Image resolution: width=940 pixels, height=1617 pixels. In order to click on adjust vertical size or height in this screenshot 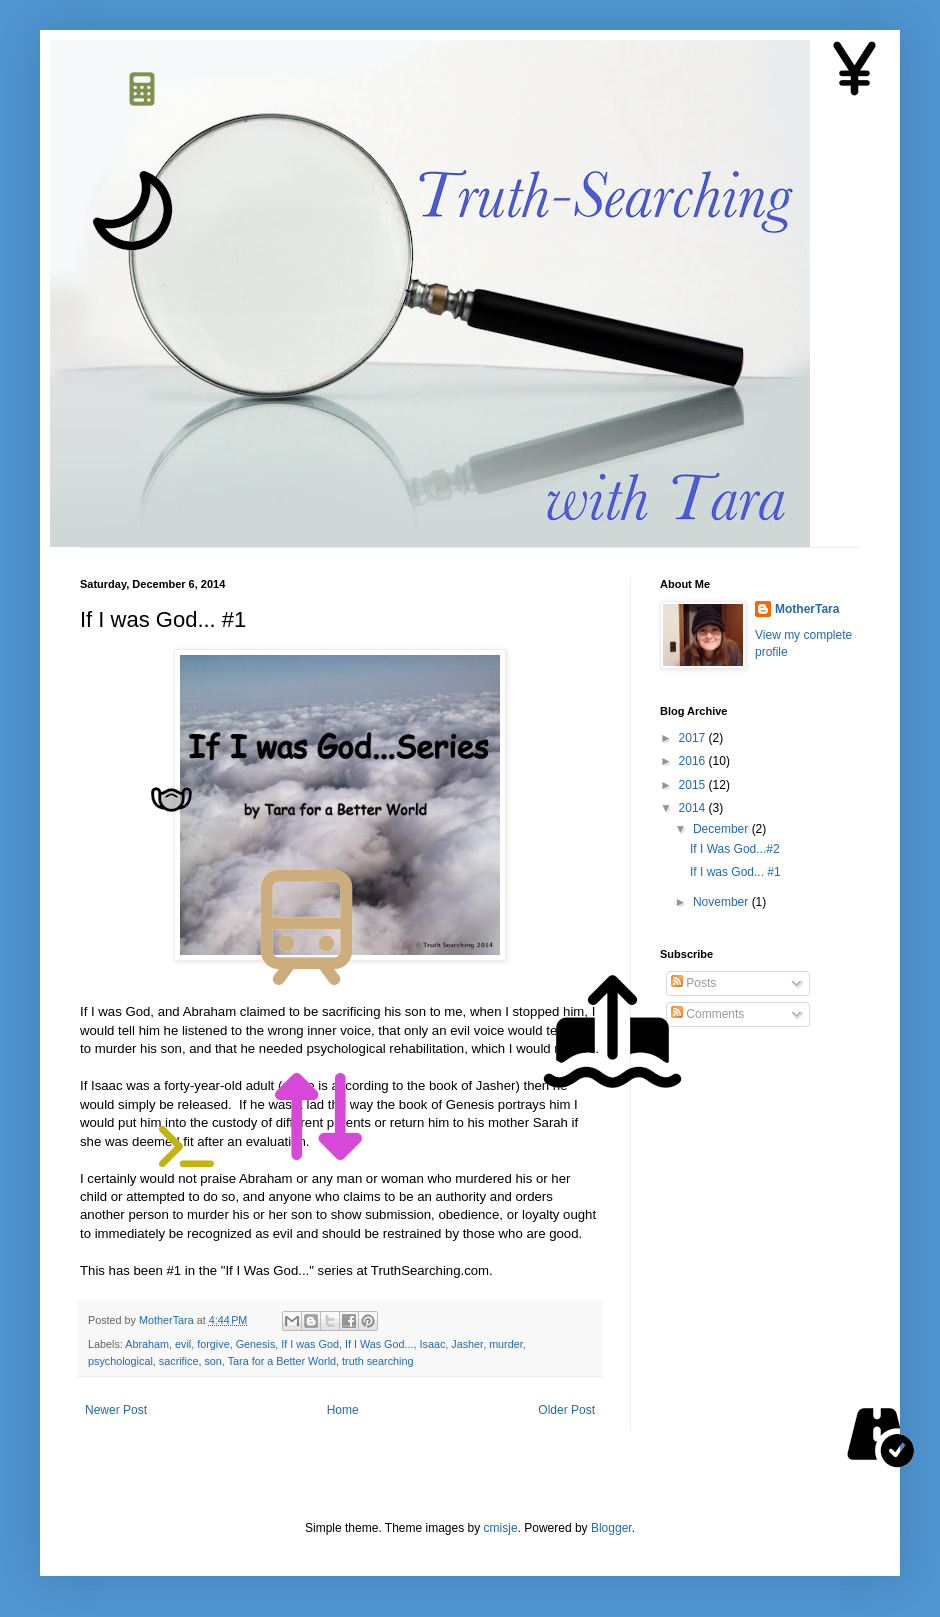, I will do `click(318, 1116)`.